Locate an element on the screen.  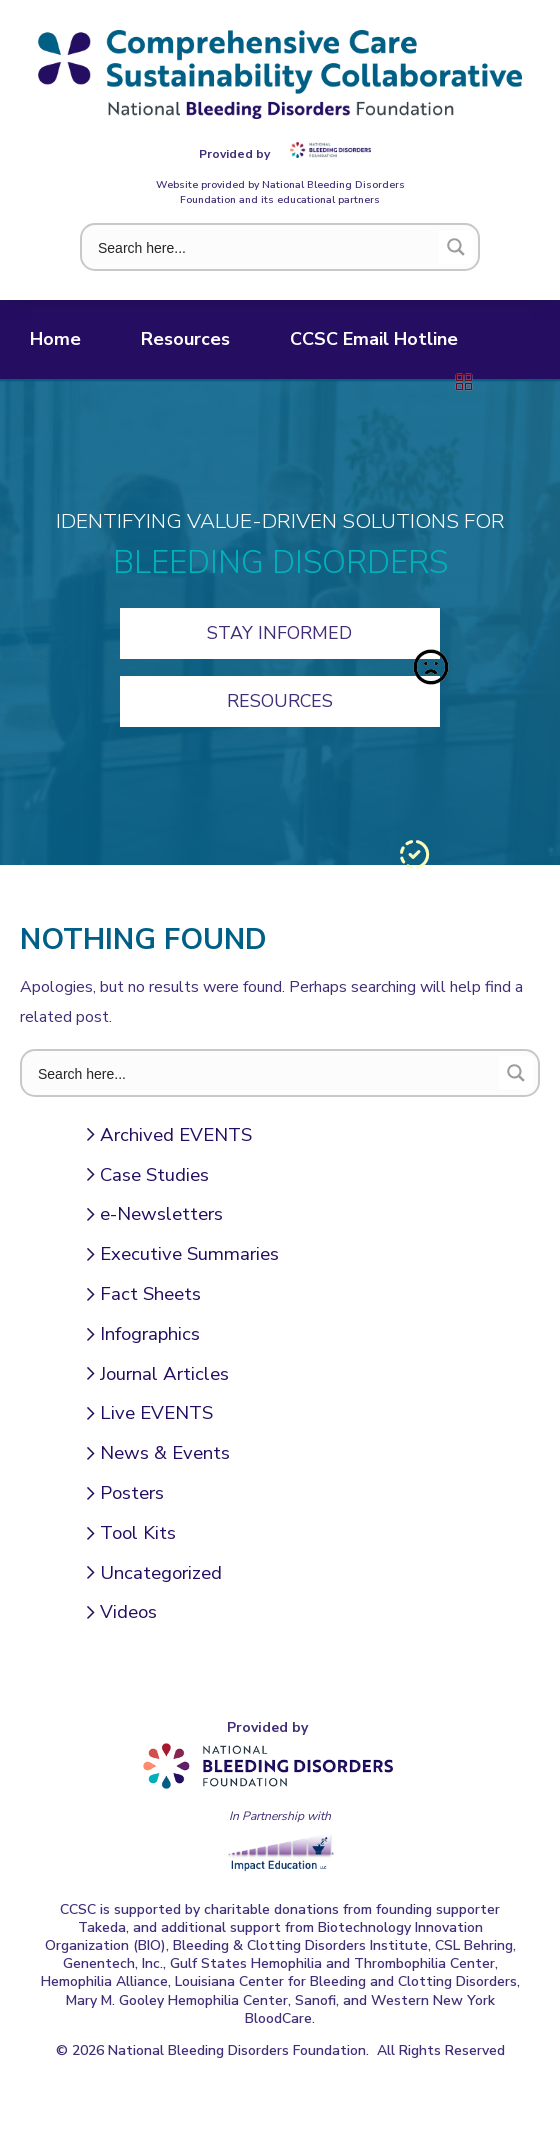
task or process completed successfully is located at coordinates (414, 854).